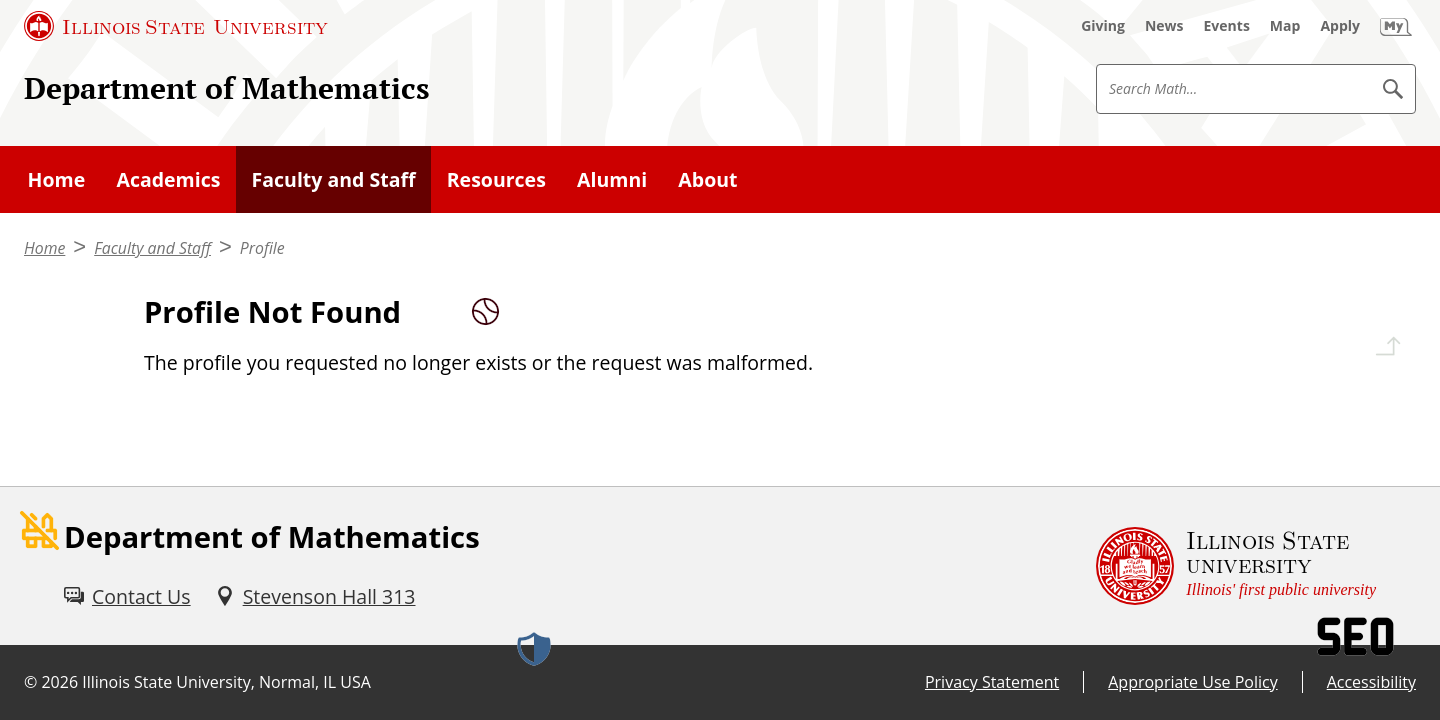 Image resolution: width=1440 pixels, height=720 pixels. I want to click on access search engine optimization tools, so click(1355, 636).